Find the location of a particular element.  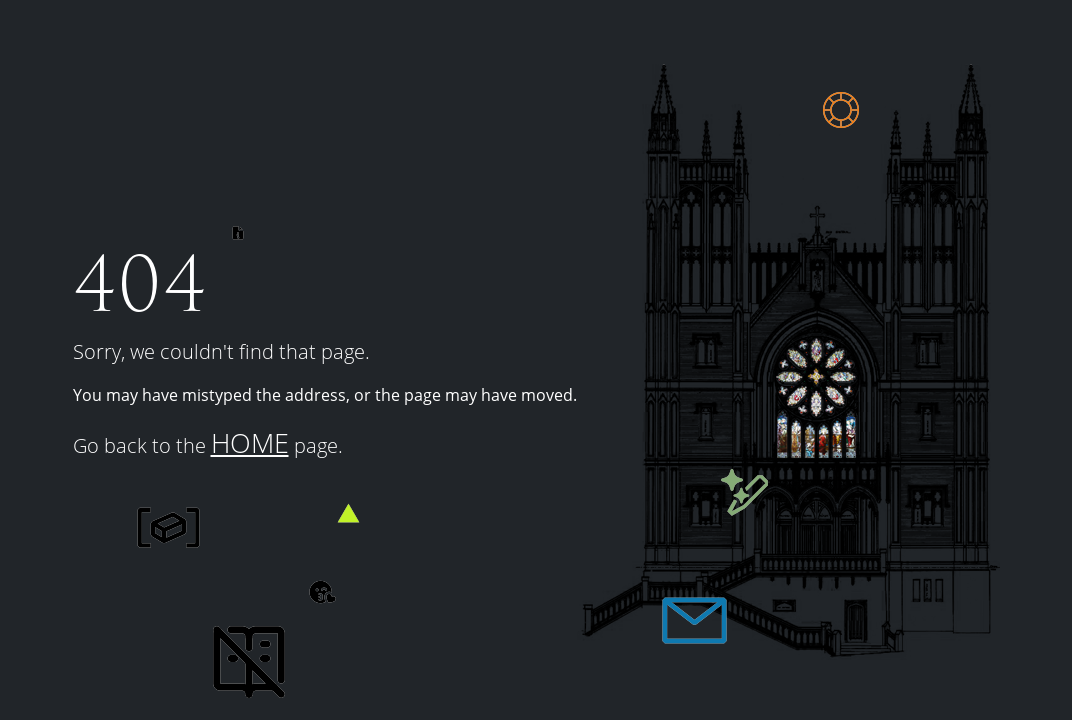

disable vocabulary or dictionary feature is located at coordinates (249, 662).